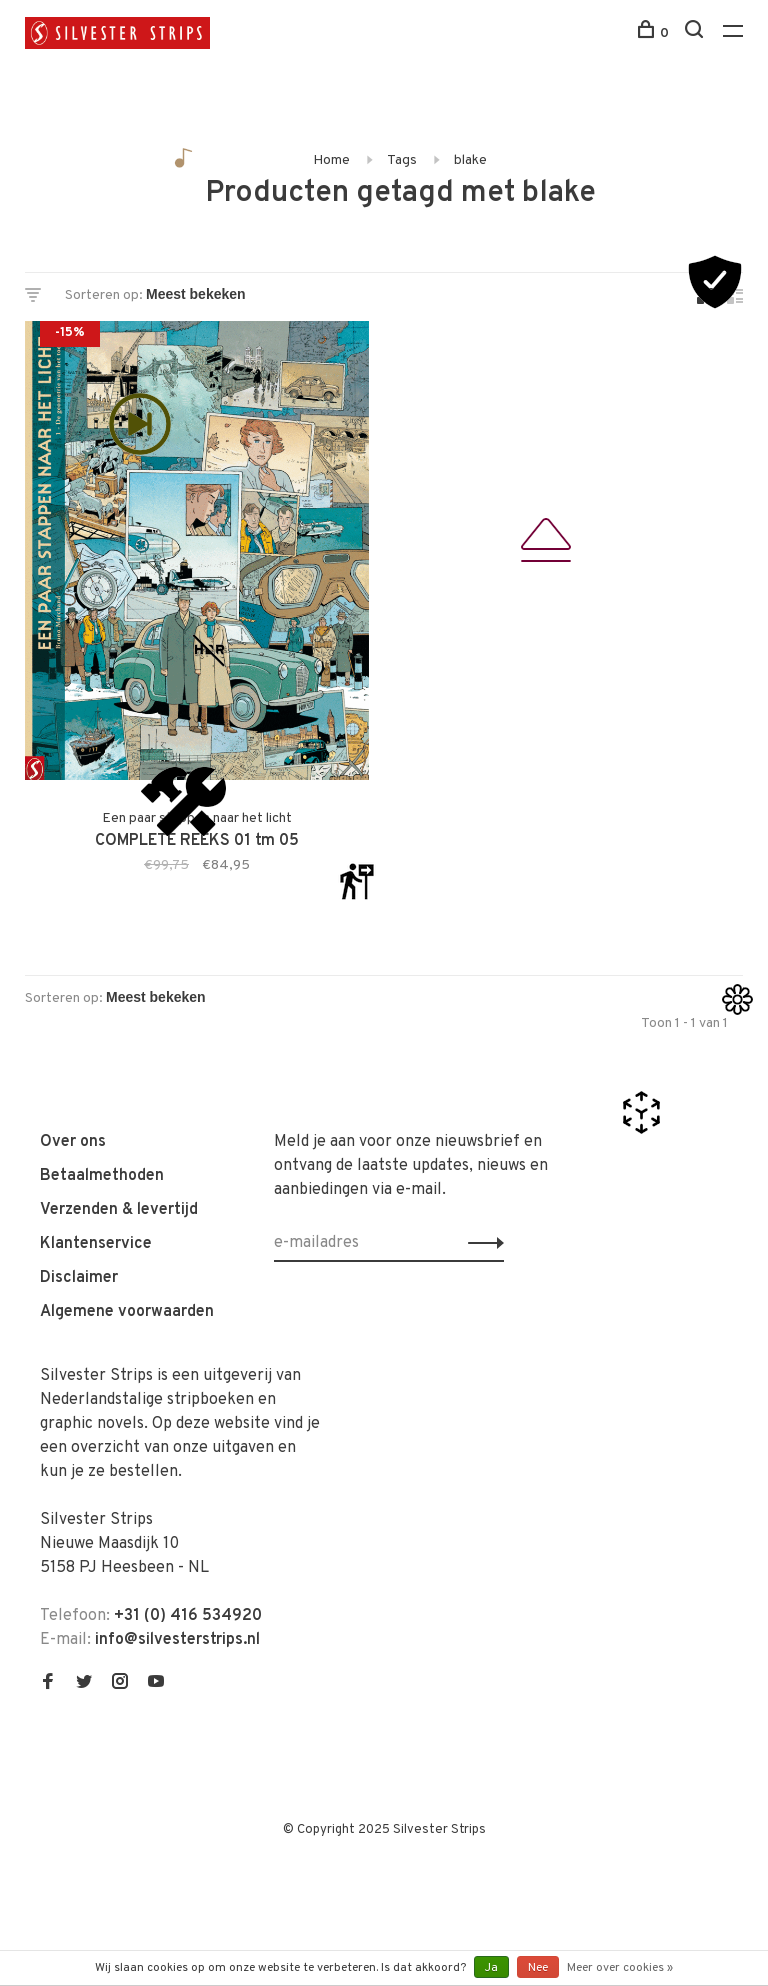 The width and height of the screenshot is (768, 1986). Describe the element at coordinates (715, 282) in the screenshot. I see `indicates verified or secure status` at that location.